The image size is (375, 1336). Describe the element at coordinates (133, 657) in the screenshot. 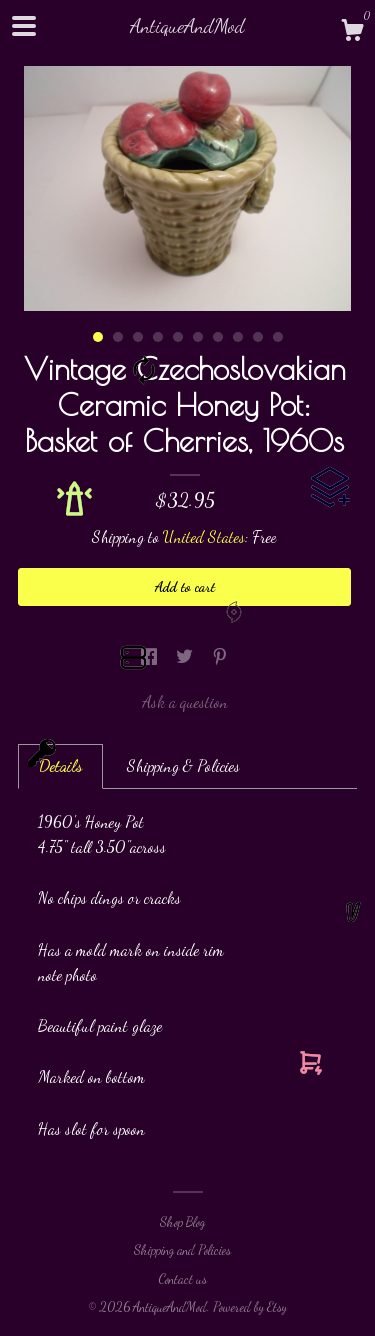

I see `view server status` at that location.